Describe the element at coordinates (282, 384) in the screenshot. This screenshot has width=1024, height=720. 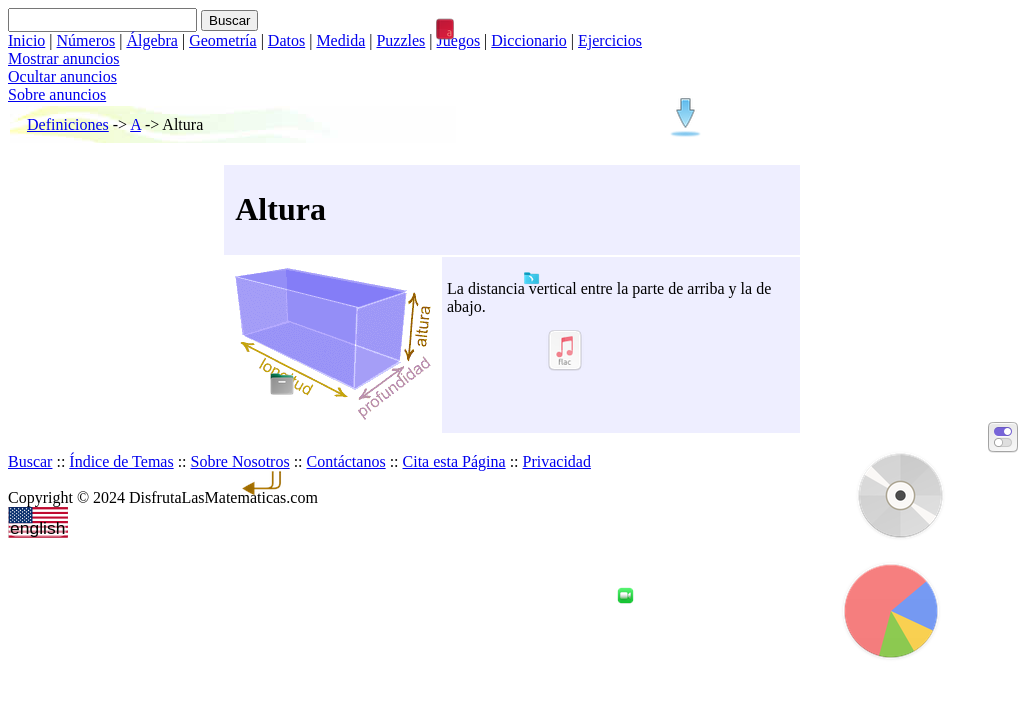
I see `open the file manager app` at that location.